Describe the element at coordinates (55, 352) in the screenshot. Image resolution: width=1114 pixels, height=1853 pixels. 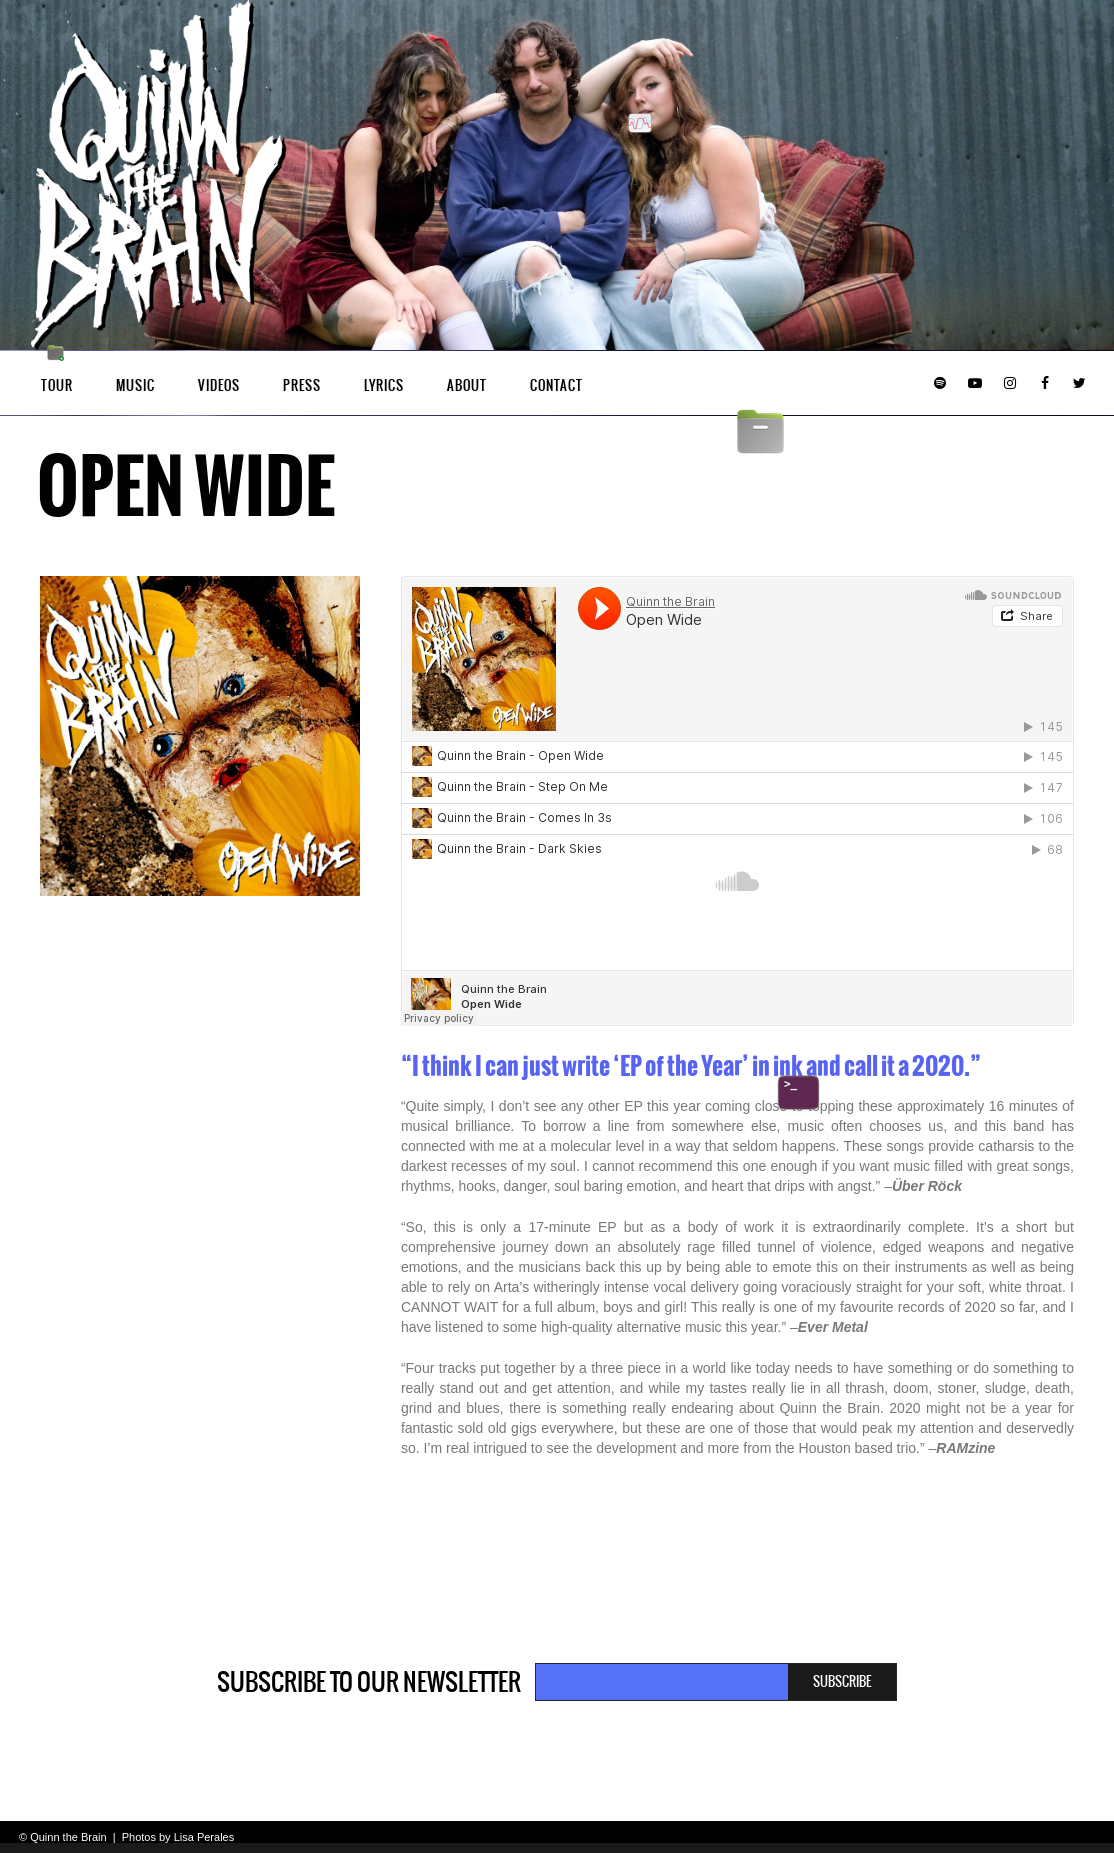
I see `create a new folder` at that location.